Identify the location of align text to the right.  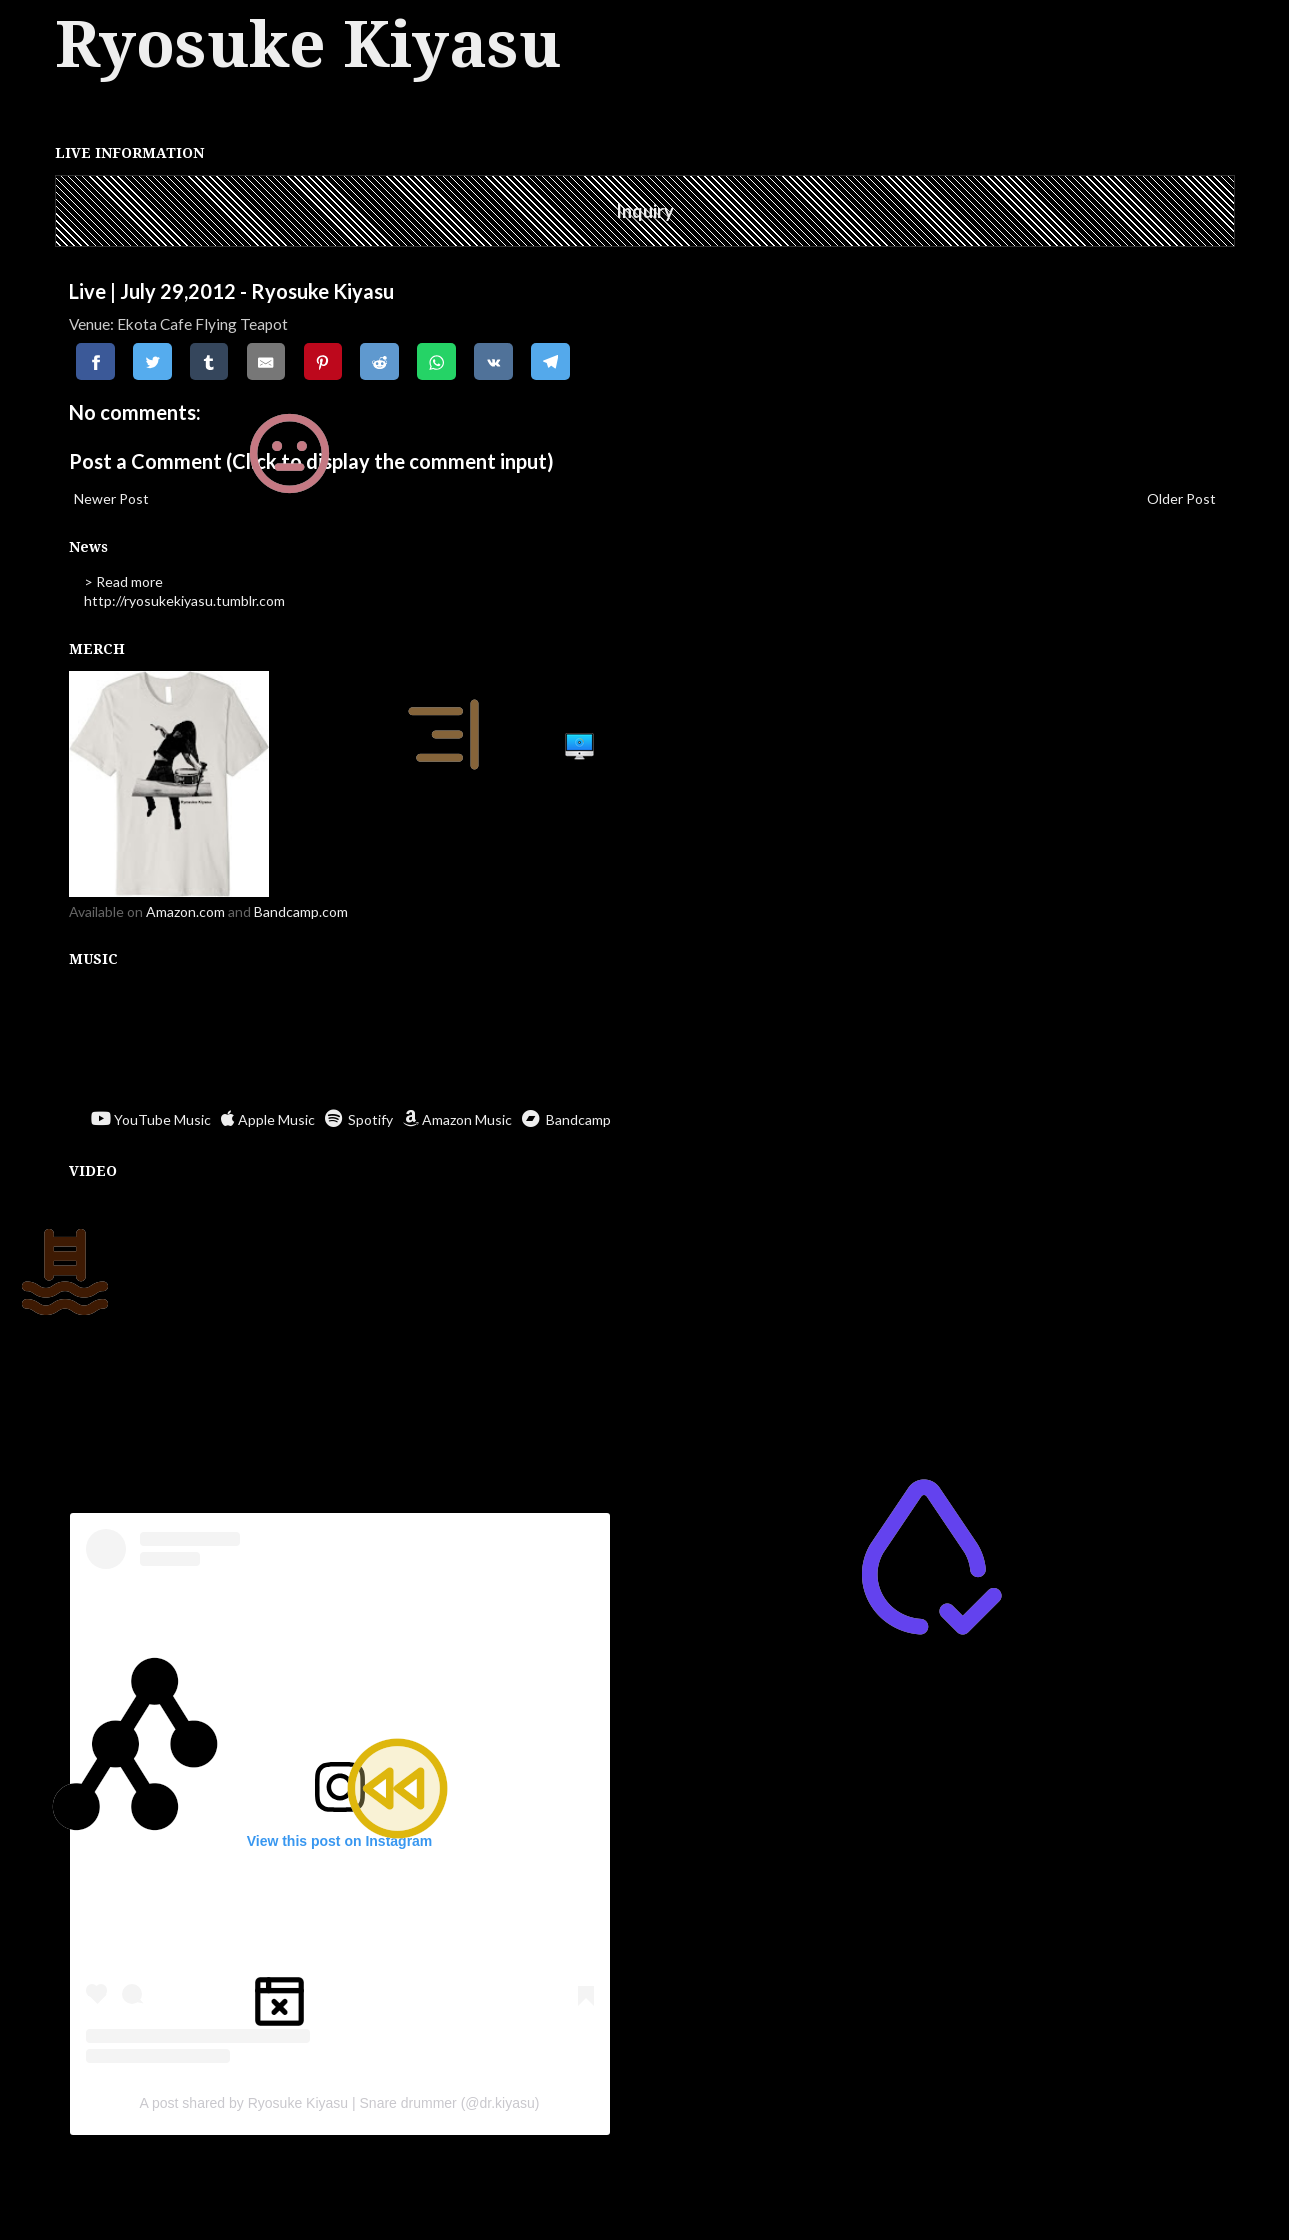
(443, 734).